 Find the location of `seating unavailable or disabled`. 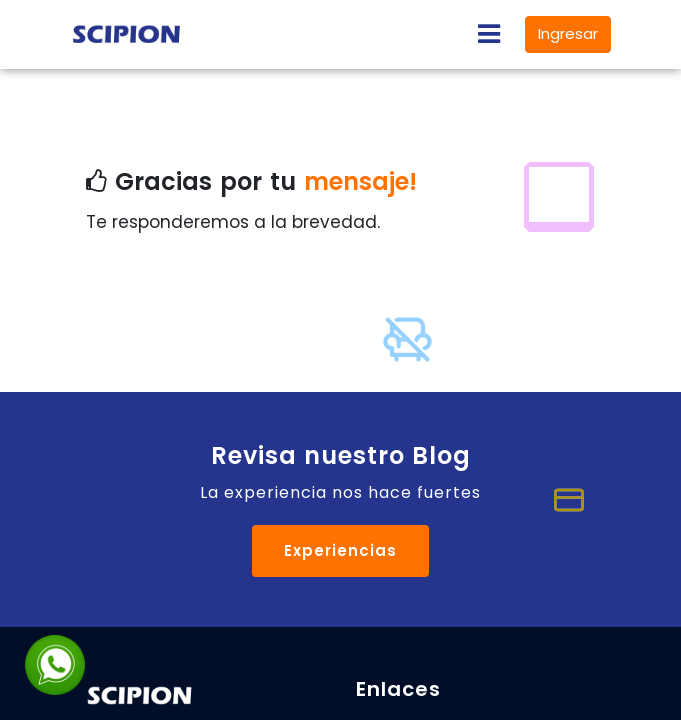

seating unavailable or disabled is located at coordinates (407, 339).